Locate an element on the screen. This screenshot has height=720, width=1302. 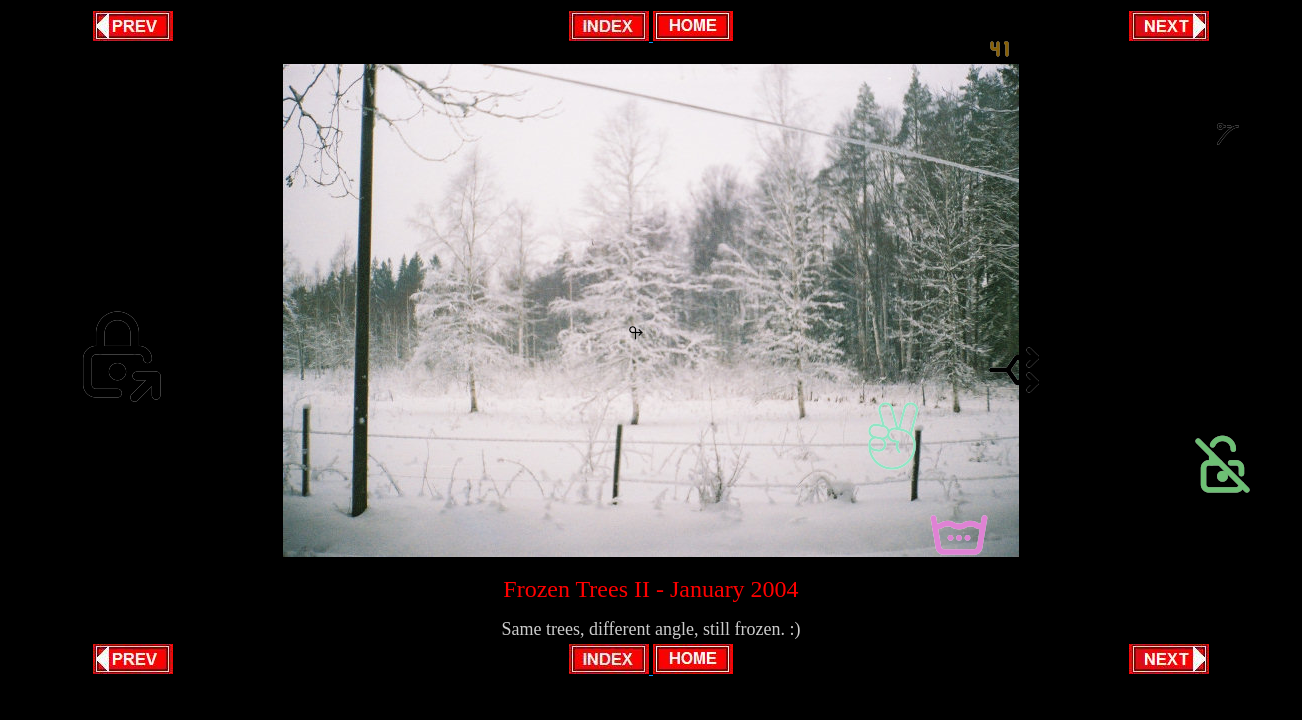
split or branch content into multiple paths is located at coordinates (1014, 370).